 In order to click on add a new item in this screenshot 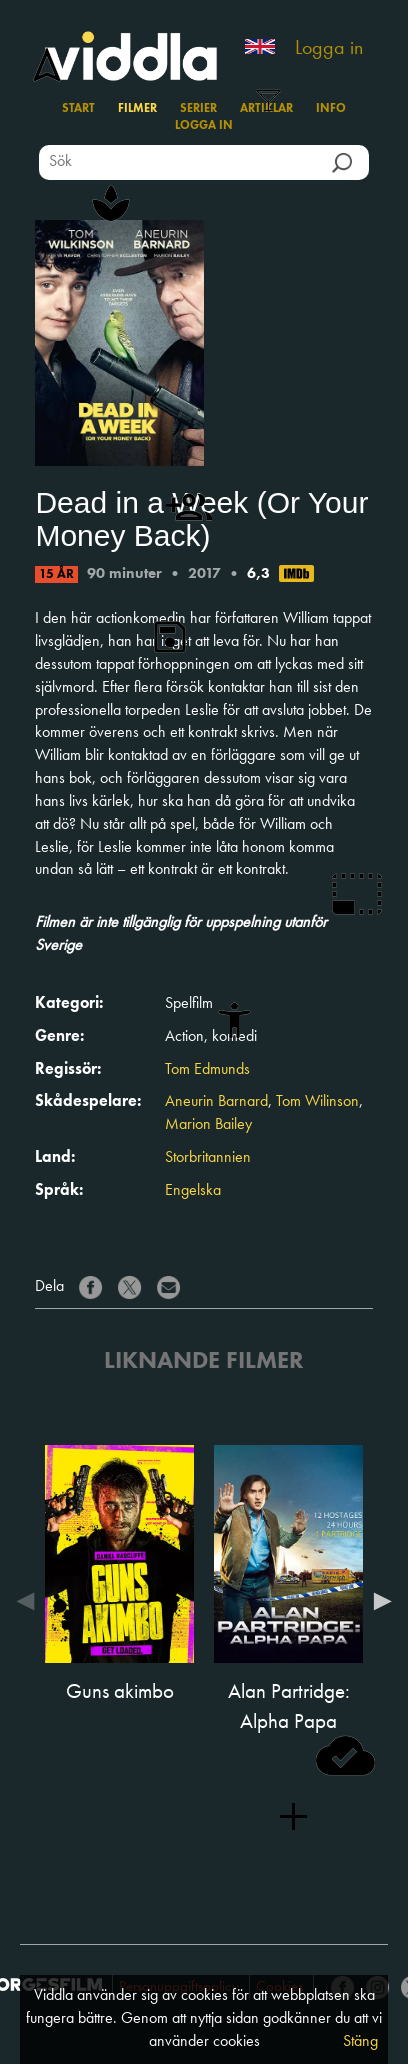, I will do `click(293, 1816)`.